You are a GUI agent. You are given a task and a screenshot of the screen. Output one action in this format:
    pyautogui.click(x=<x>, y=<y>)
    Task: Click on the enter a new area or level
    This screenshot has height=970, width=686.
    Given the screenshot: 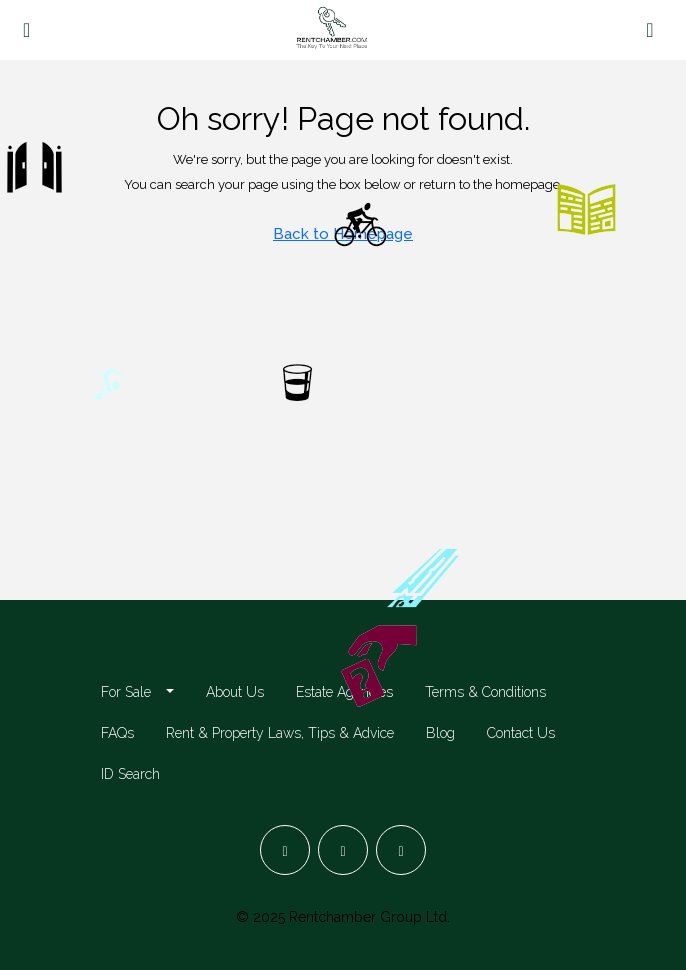 What is the action you would take?
    pyautogui.click(x=34, y=165)
    